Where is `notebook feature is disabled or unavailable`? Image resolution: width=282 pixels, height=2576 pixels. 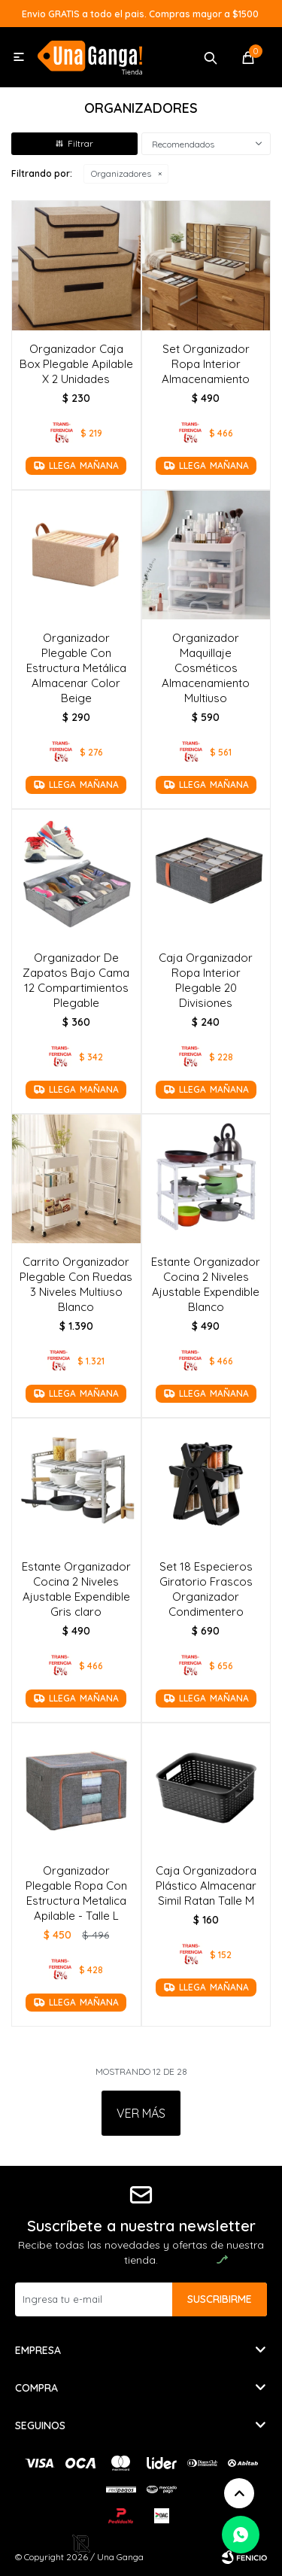
notebook feature is disabled or unavailable is located at coordinates (81, 2544).